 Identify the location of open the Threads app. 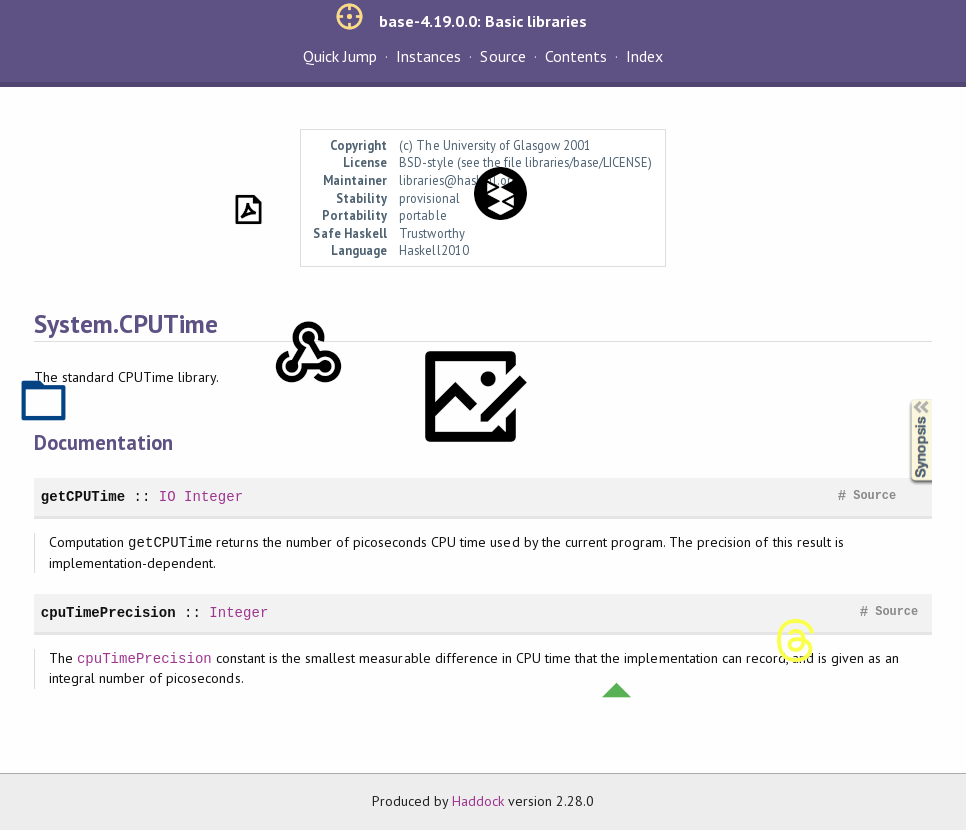
(795, 640).